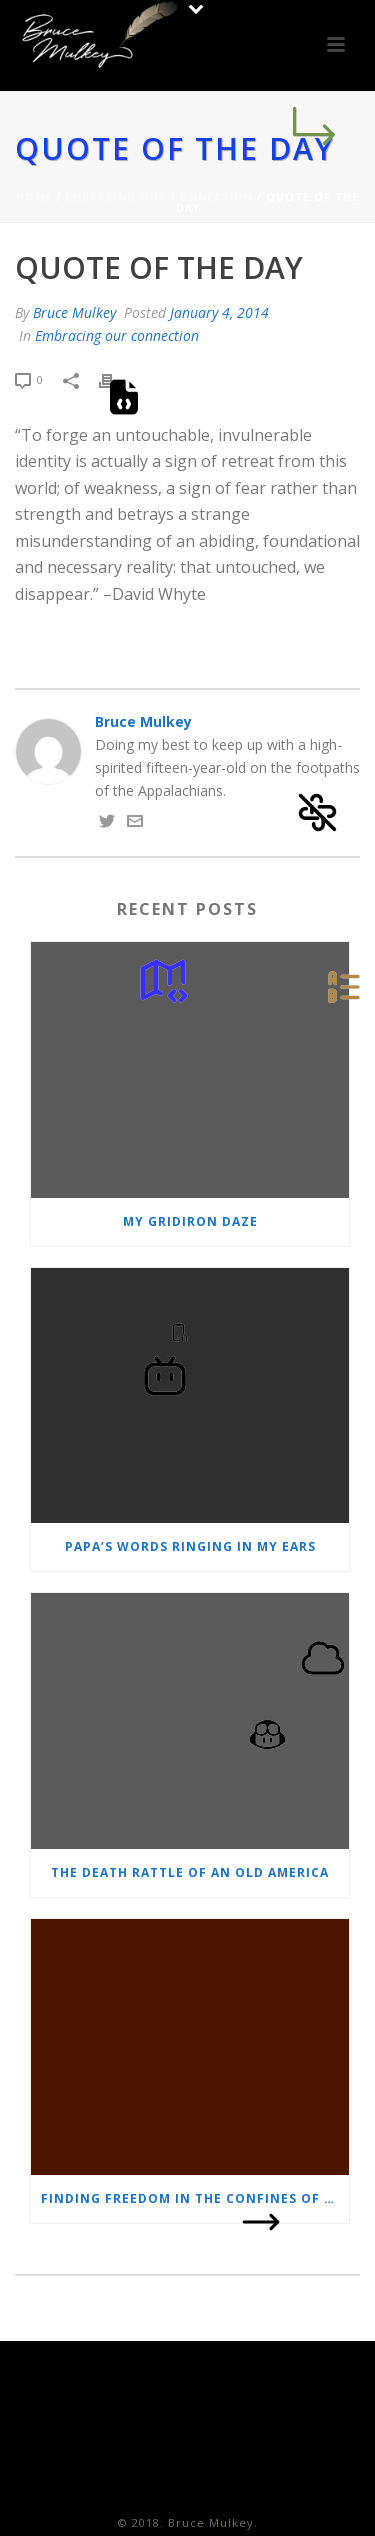  What do you see at coordinates (261, 2222) in the screenshot?
I see `move item to the right` at bounding box center [261, 2222].